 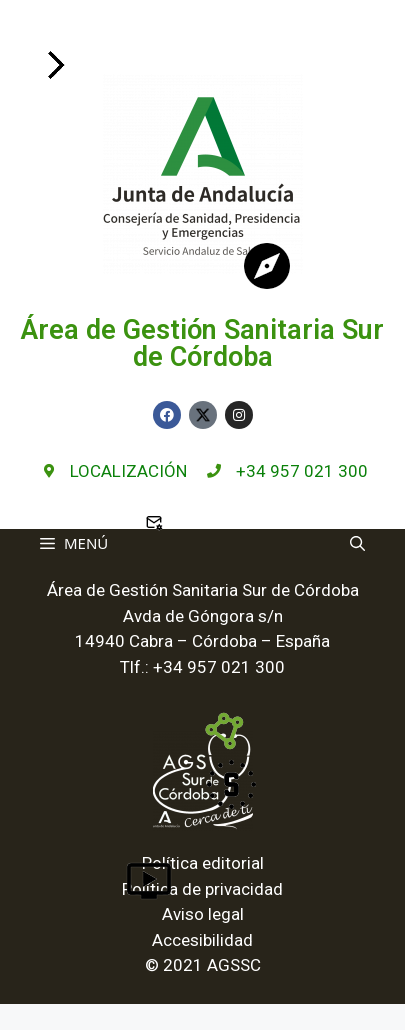 I want to click on access on-demand video content, so click(x=149, y=881).